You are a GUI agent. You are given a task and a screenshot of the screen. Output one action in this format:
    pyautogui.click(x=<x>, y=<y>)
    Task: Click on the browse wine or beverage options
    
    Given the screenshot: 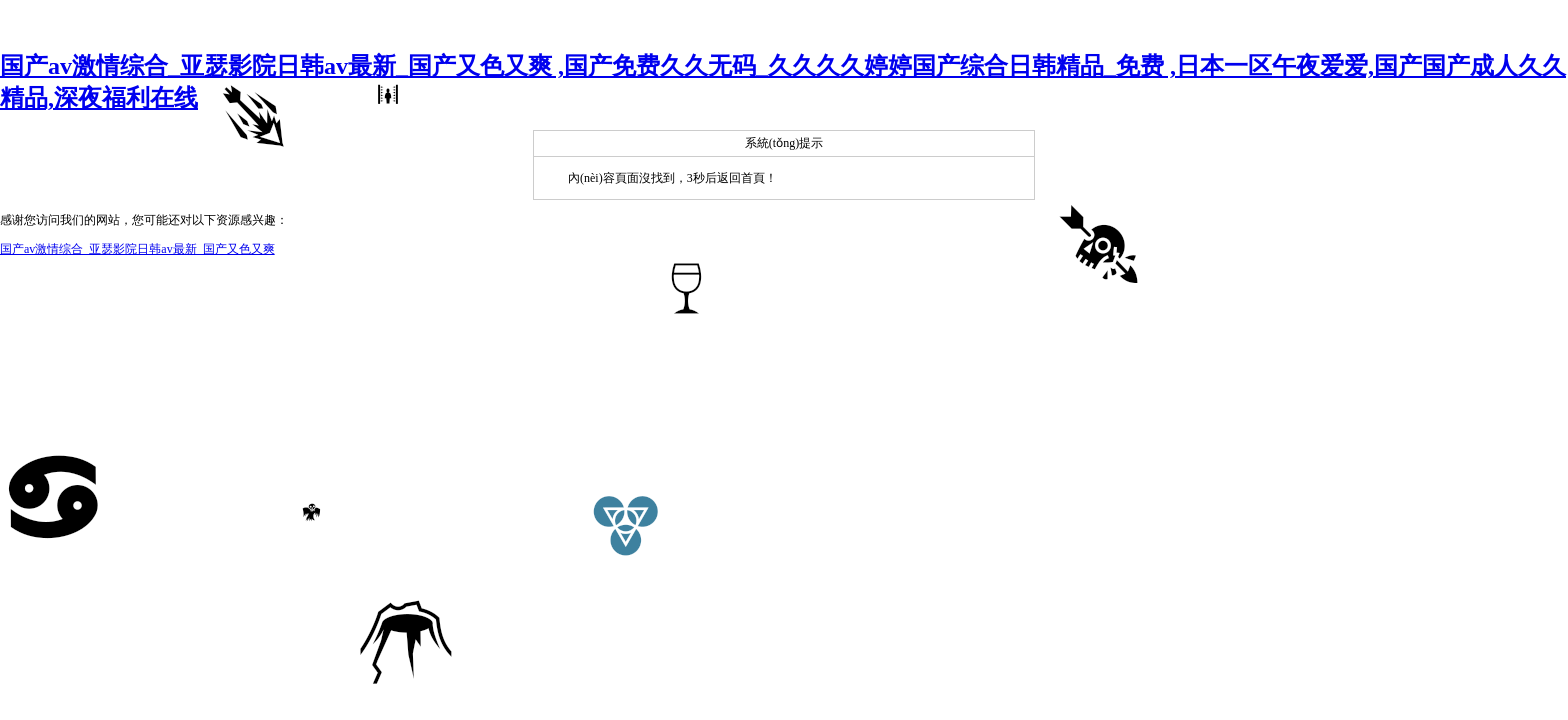 What is the action you would take?
    pyautogui.click(x=686, y=288)
    